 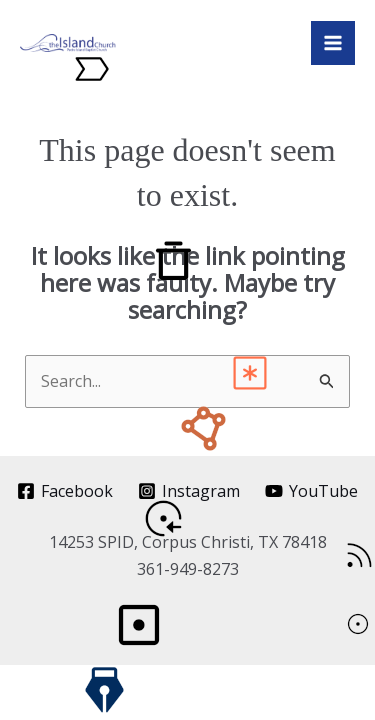 I want to click on delete item, so click(x=173, y=262).